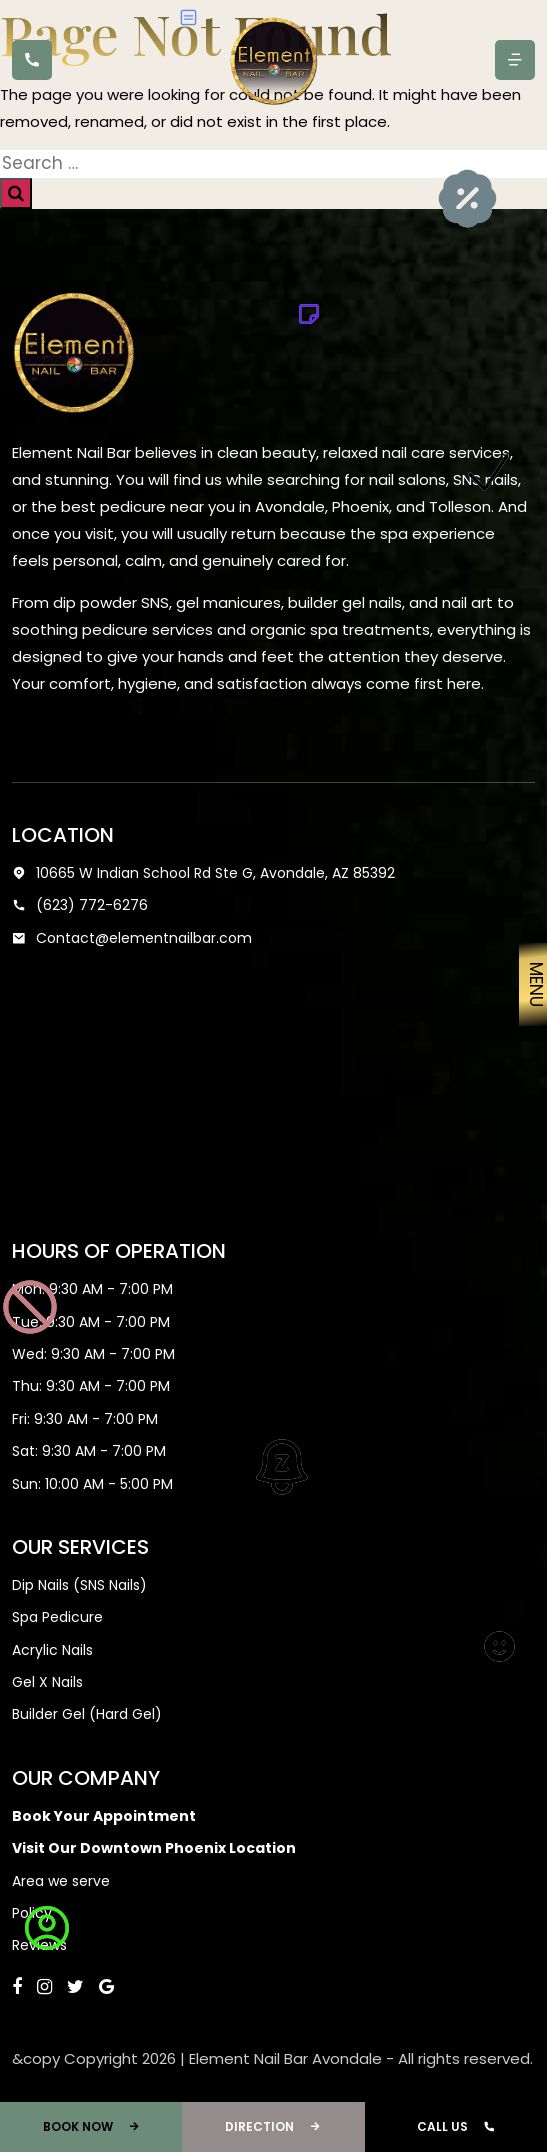 This screenshot has height=2152, width=547. What do you see at coordinates (488, 472) in the screenshot?
I see `confirm or submit an action` at bounding box center [488, 472].